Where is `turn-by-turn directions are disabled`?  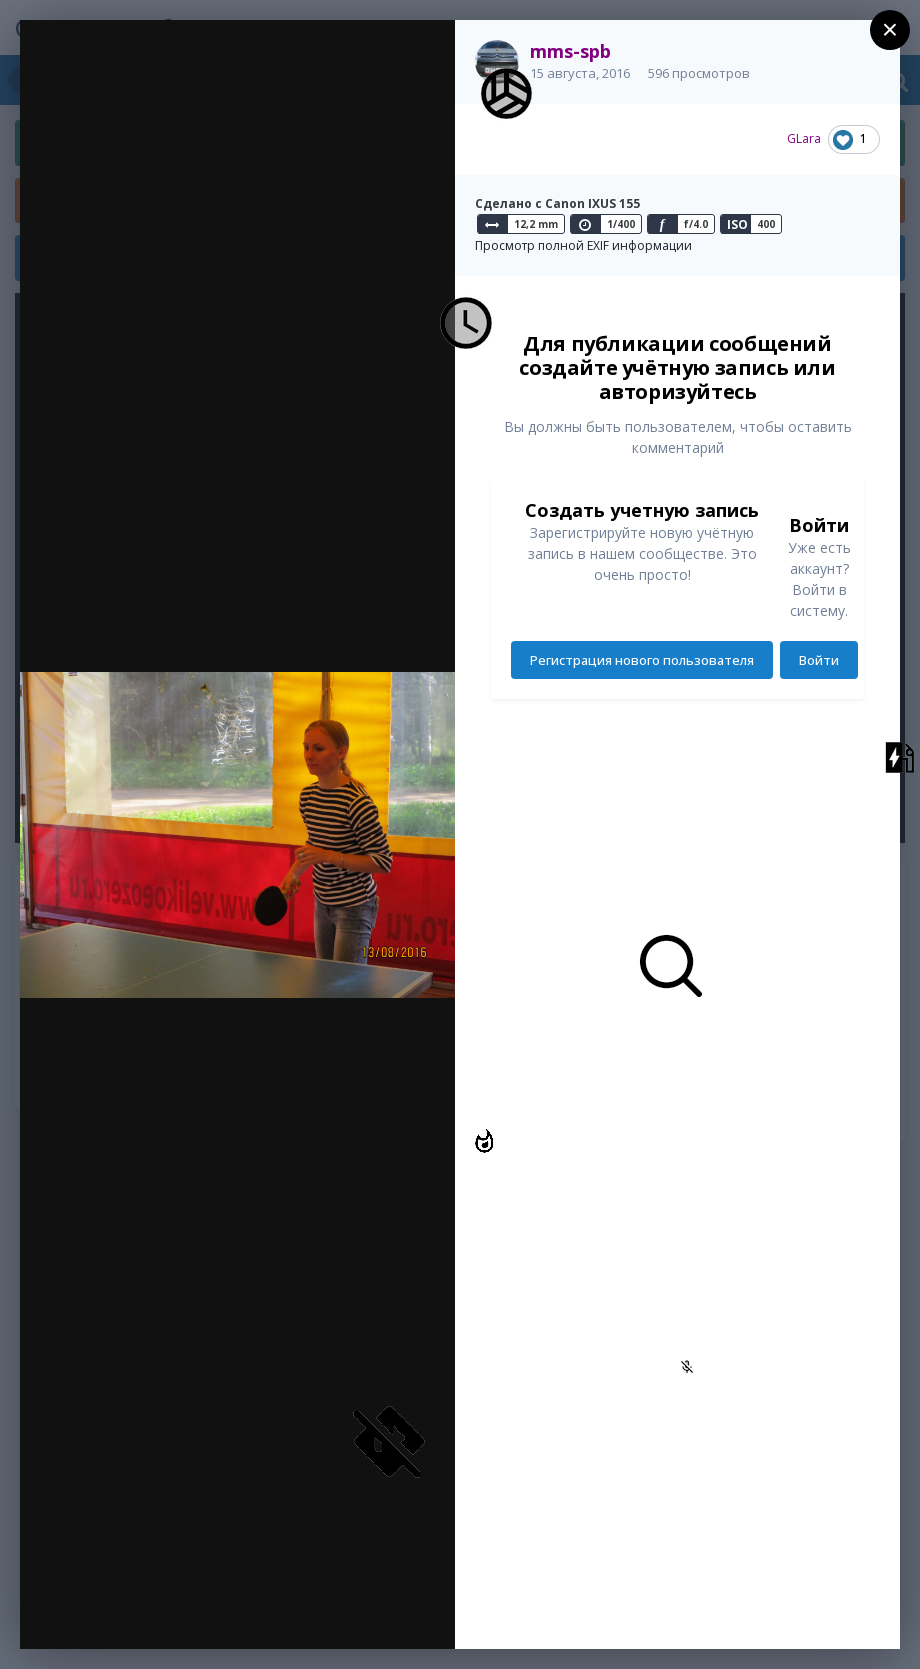
turn-by-turn directions are disabled is located at coordinates (389, 1441).